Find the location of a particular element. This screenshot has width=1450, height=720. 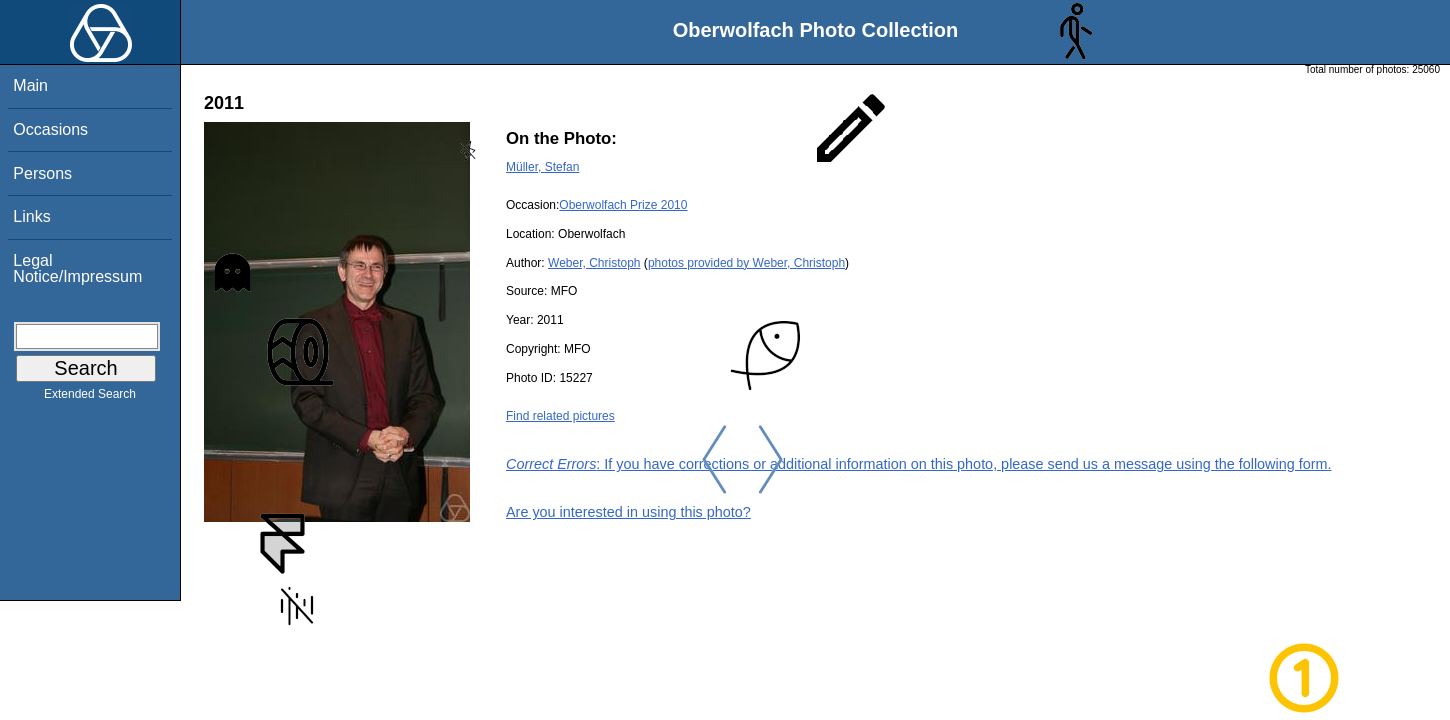

disable flash or lightning mode is located at coordinates (468, 151).